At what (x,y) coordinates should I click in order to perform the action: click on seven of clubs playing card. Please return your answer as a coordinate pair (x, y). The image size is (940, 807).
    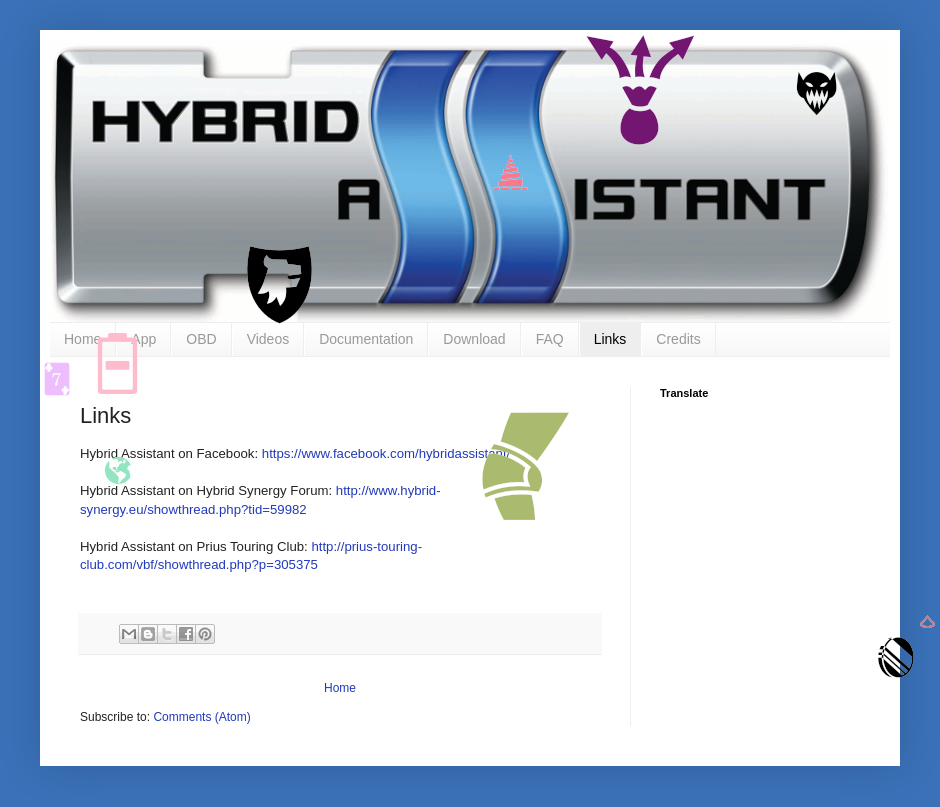
    Looking at the image, I should click on (57, 379).